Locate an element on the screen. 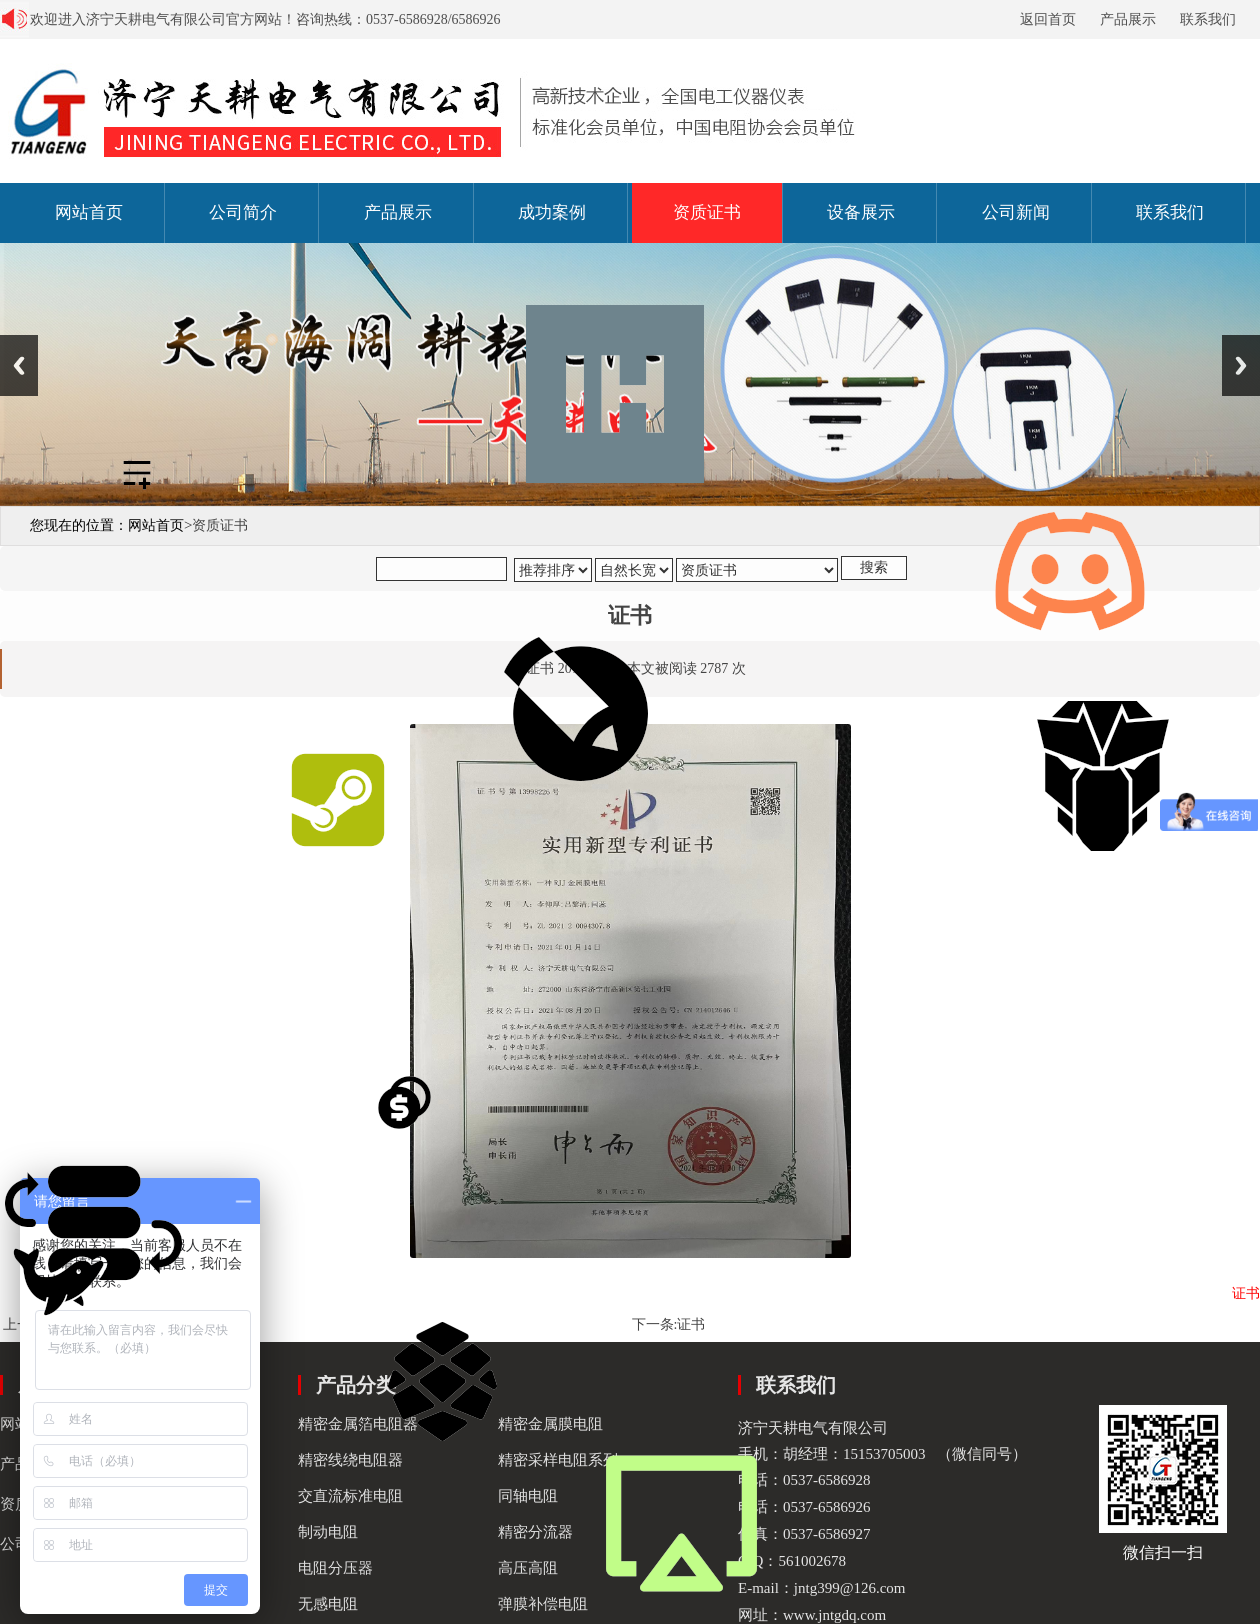 The width and height of the screenshot is (1260, 1624). visit the Indie Hackers community is located at coordinates (615, 394).